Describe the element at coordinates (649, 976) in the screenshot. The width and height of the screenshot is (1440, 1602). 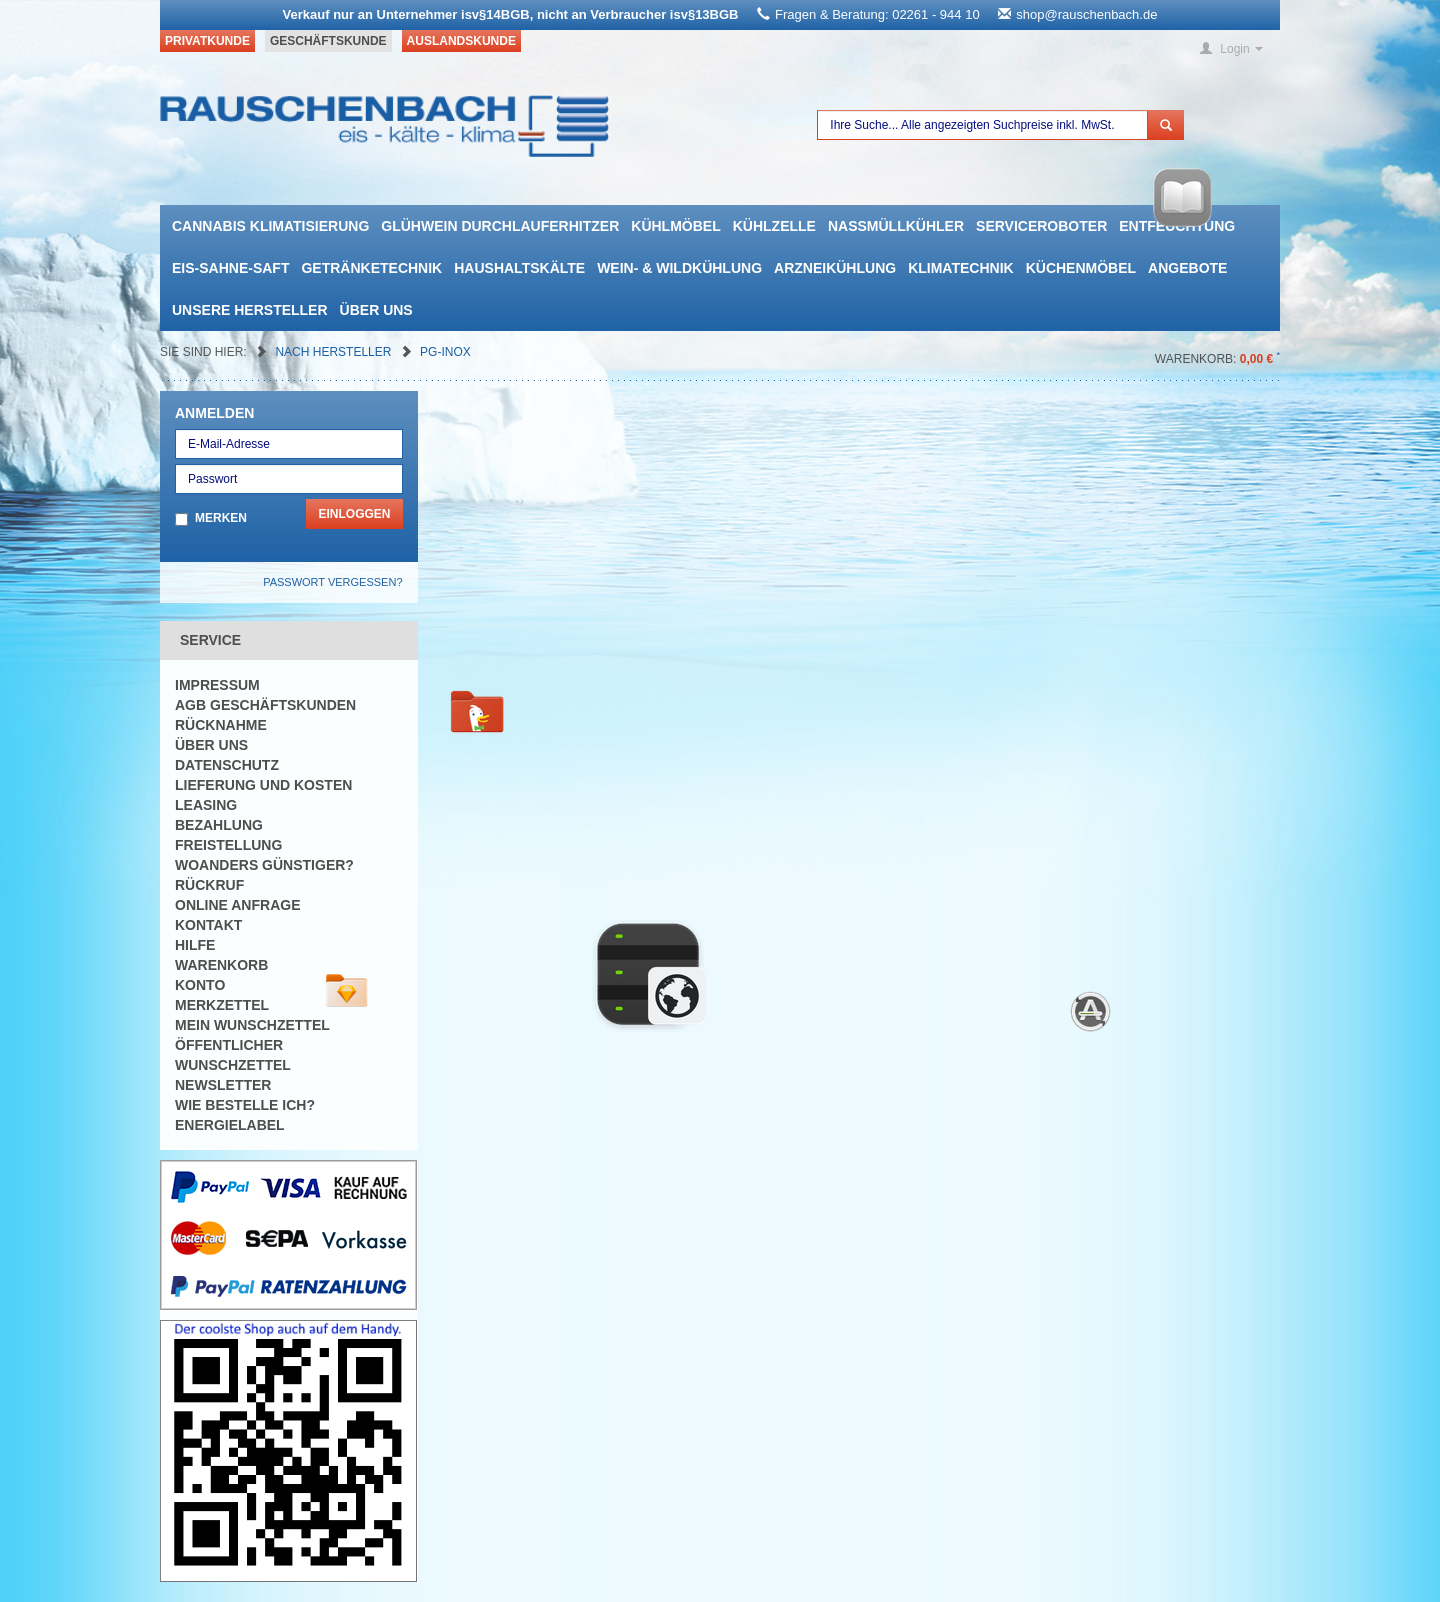
I see `configure web server network settings` at that location.